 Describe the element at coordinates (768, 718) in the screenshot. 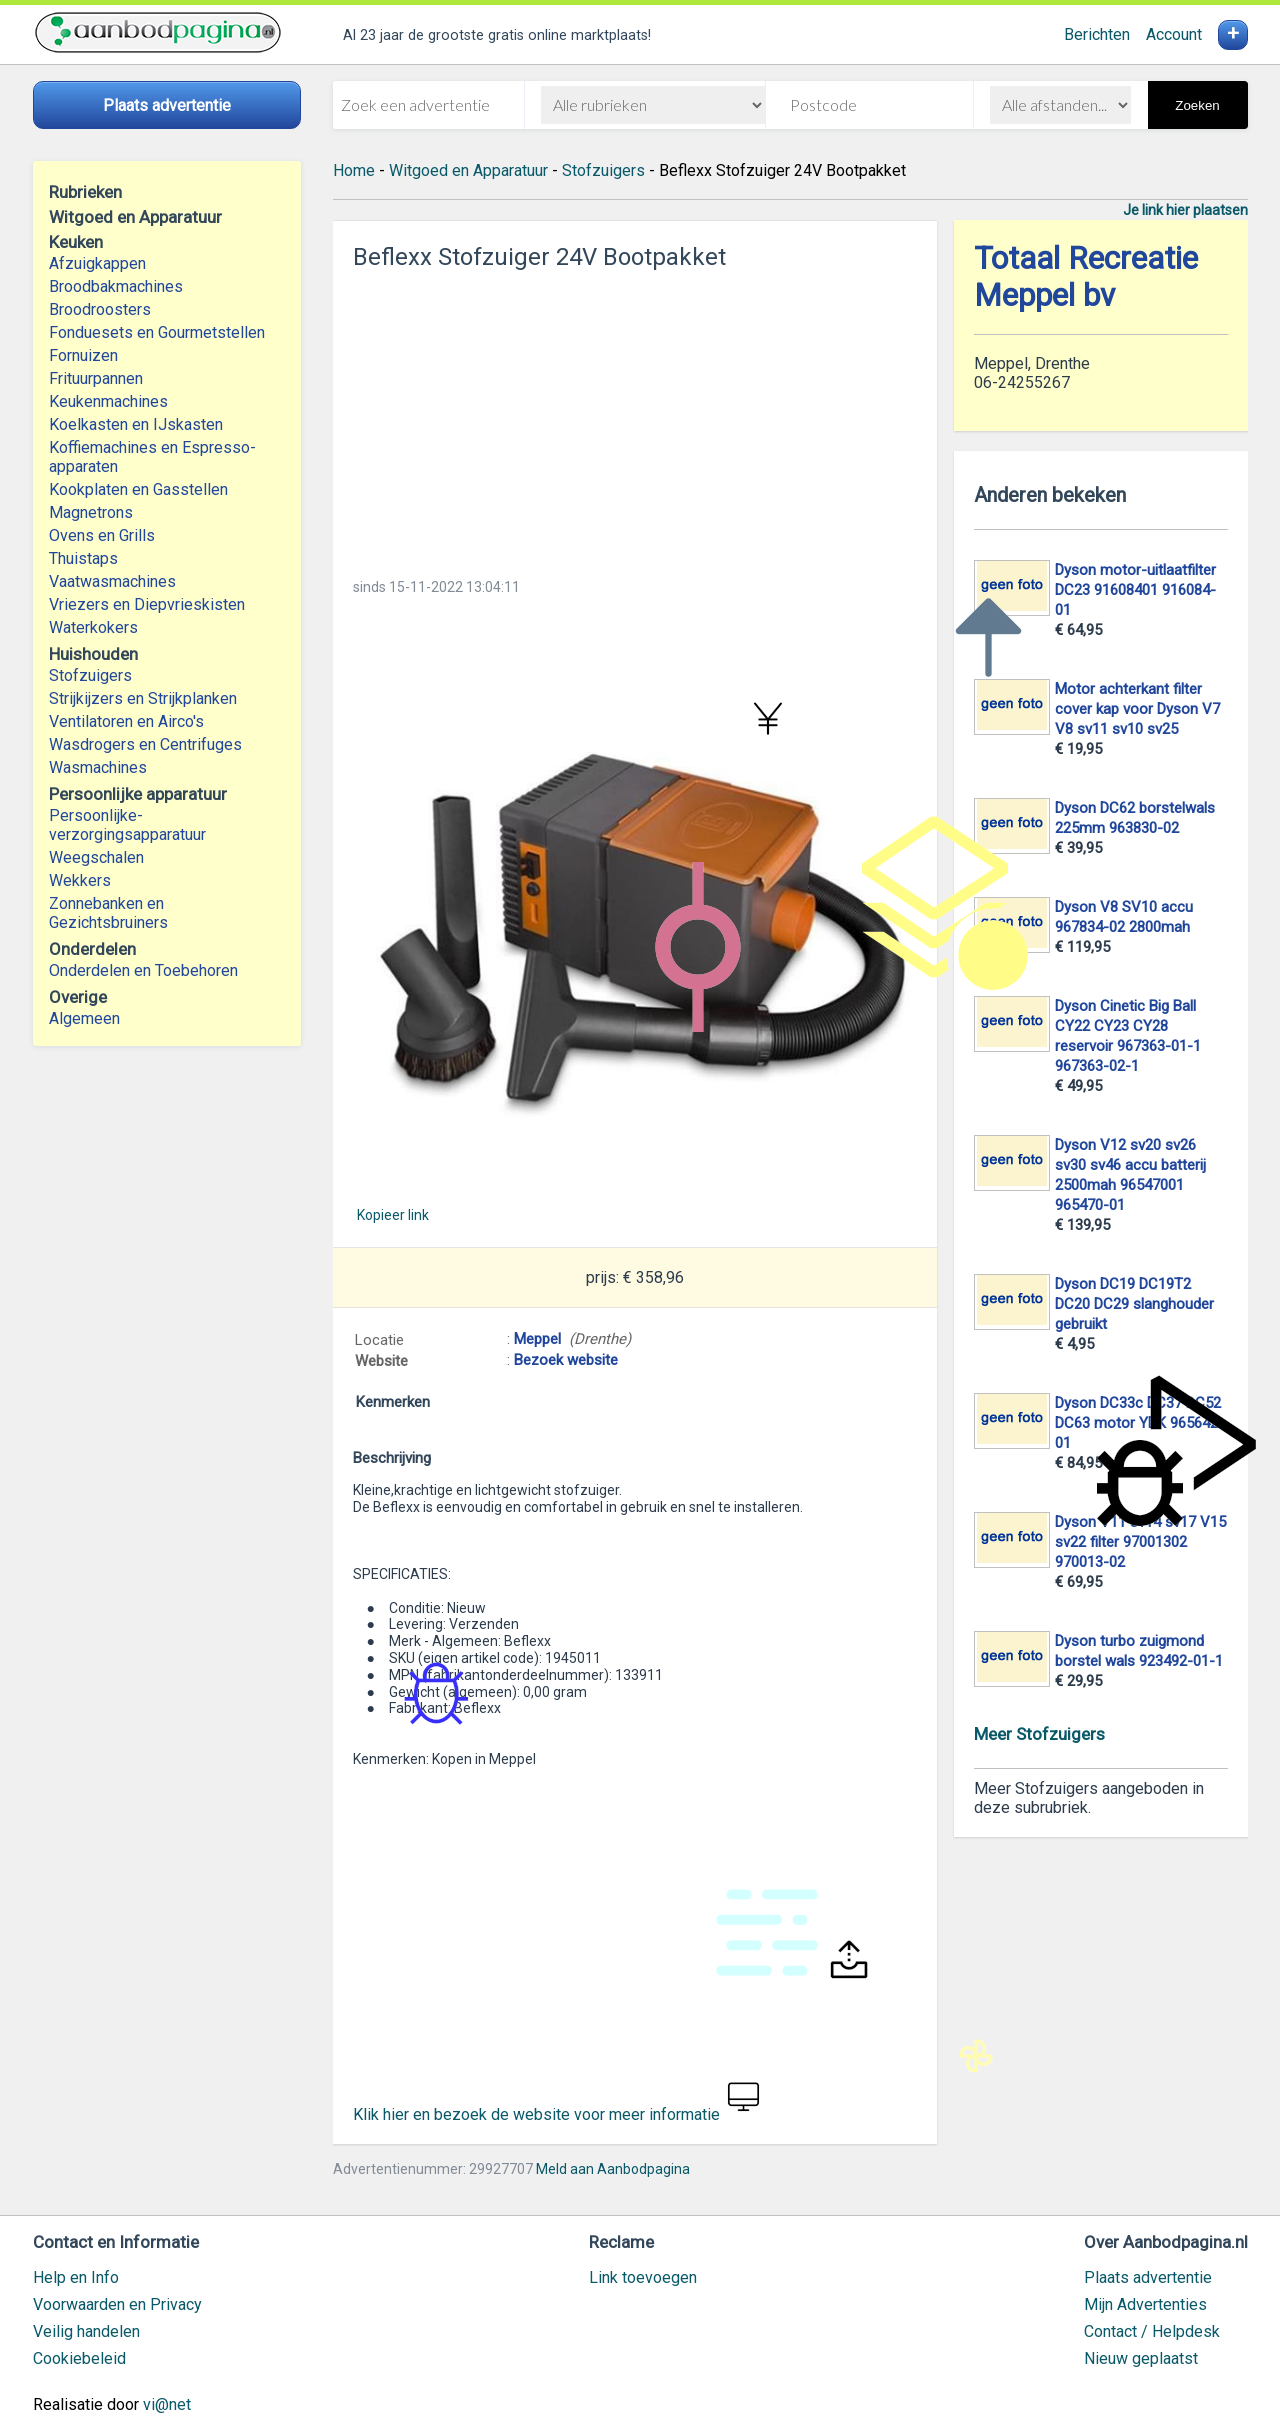

I see `view prices in japanese yen` at that location.